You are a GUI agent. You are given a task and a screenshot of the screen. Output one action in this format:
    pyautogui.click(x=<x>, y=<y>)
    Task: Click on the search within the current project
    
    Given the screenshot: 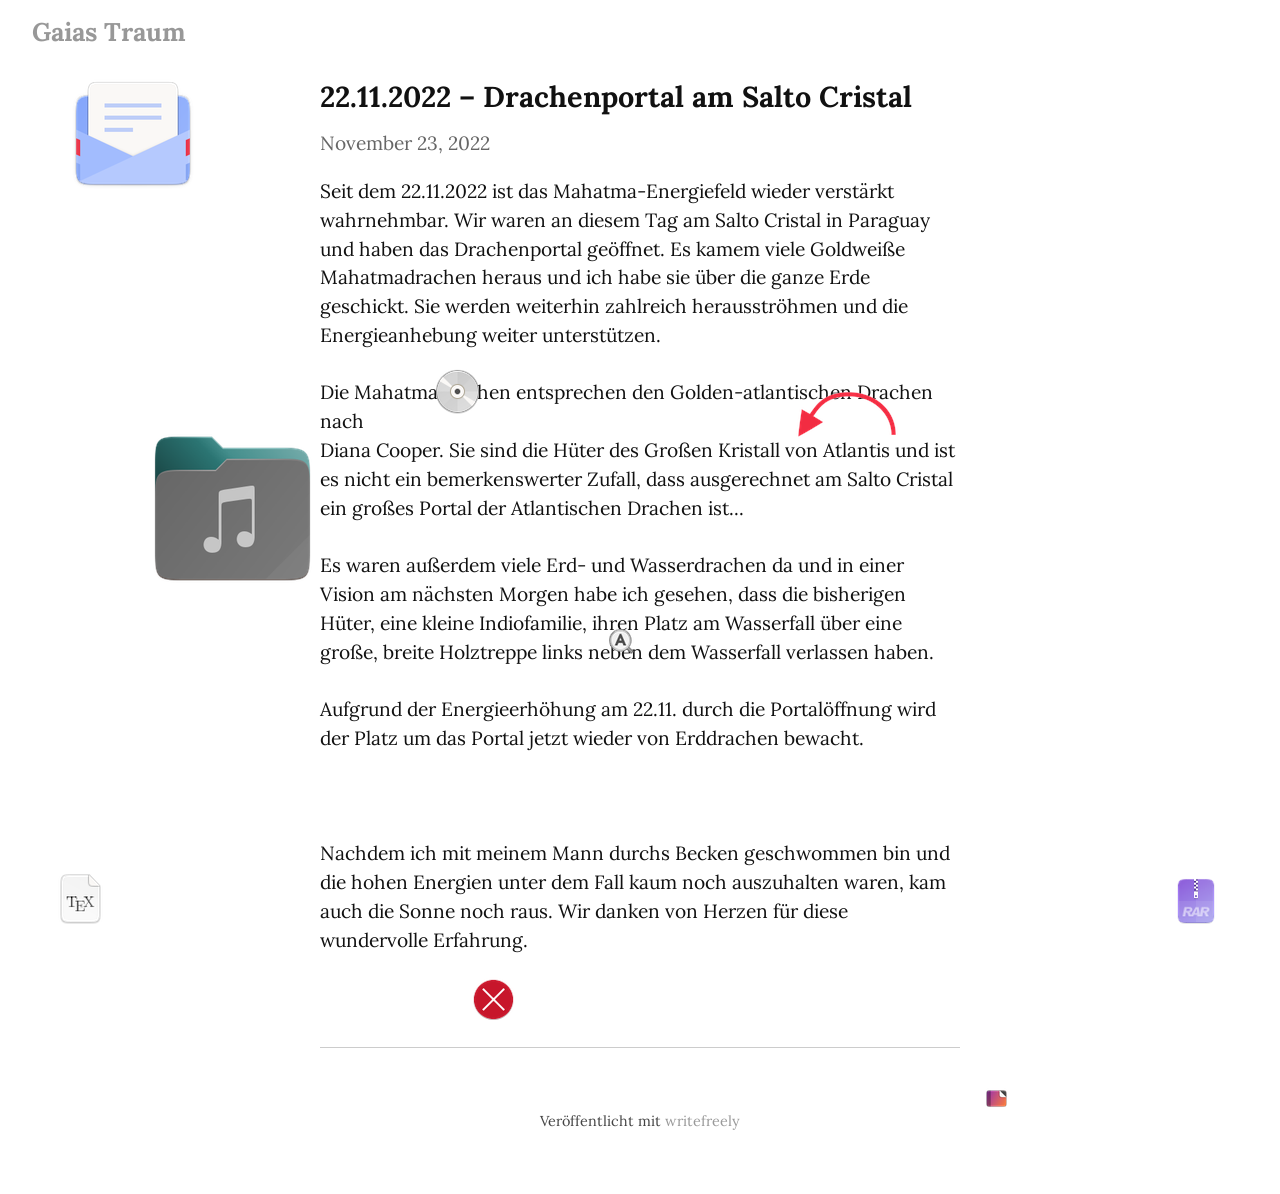 What is the action you would take?
    pyautogui.click(x=621, y=641)
    